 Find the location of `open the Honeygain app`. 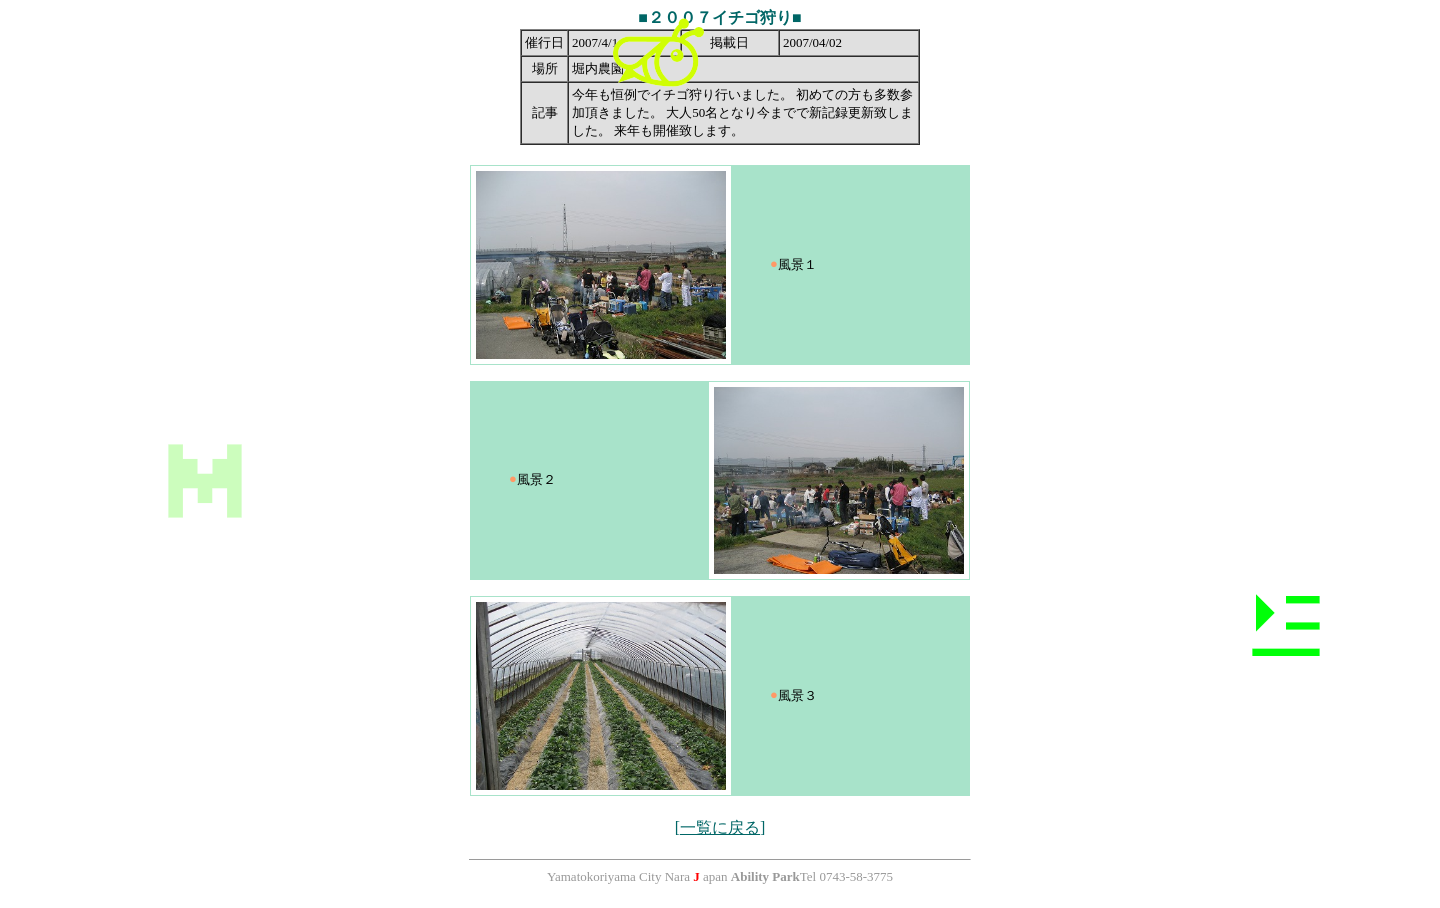

open the Honeygain app is located at coordinates (658, 52).